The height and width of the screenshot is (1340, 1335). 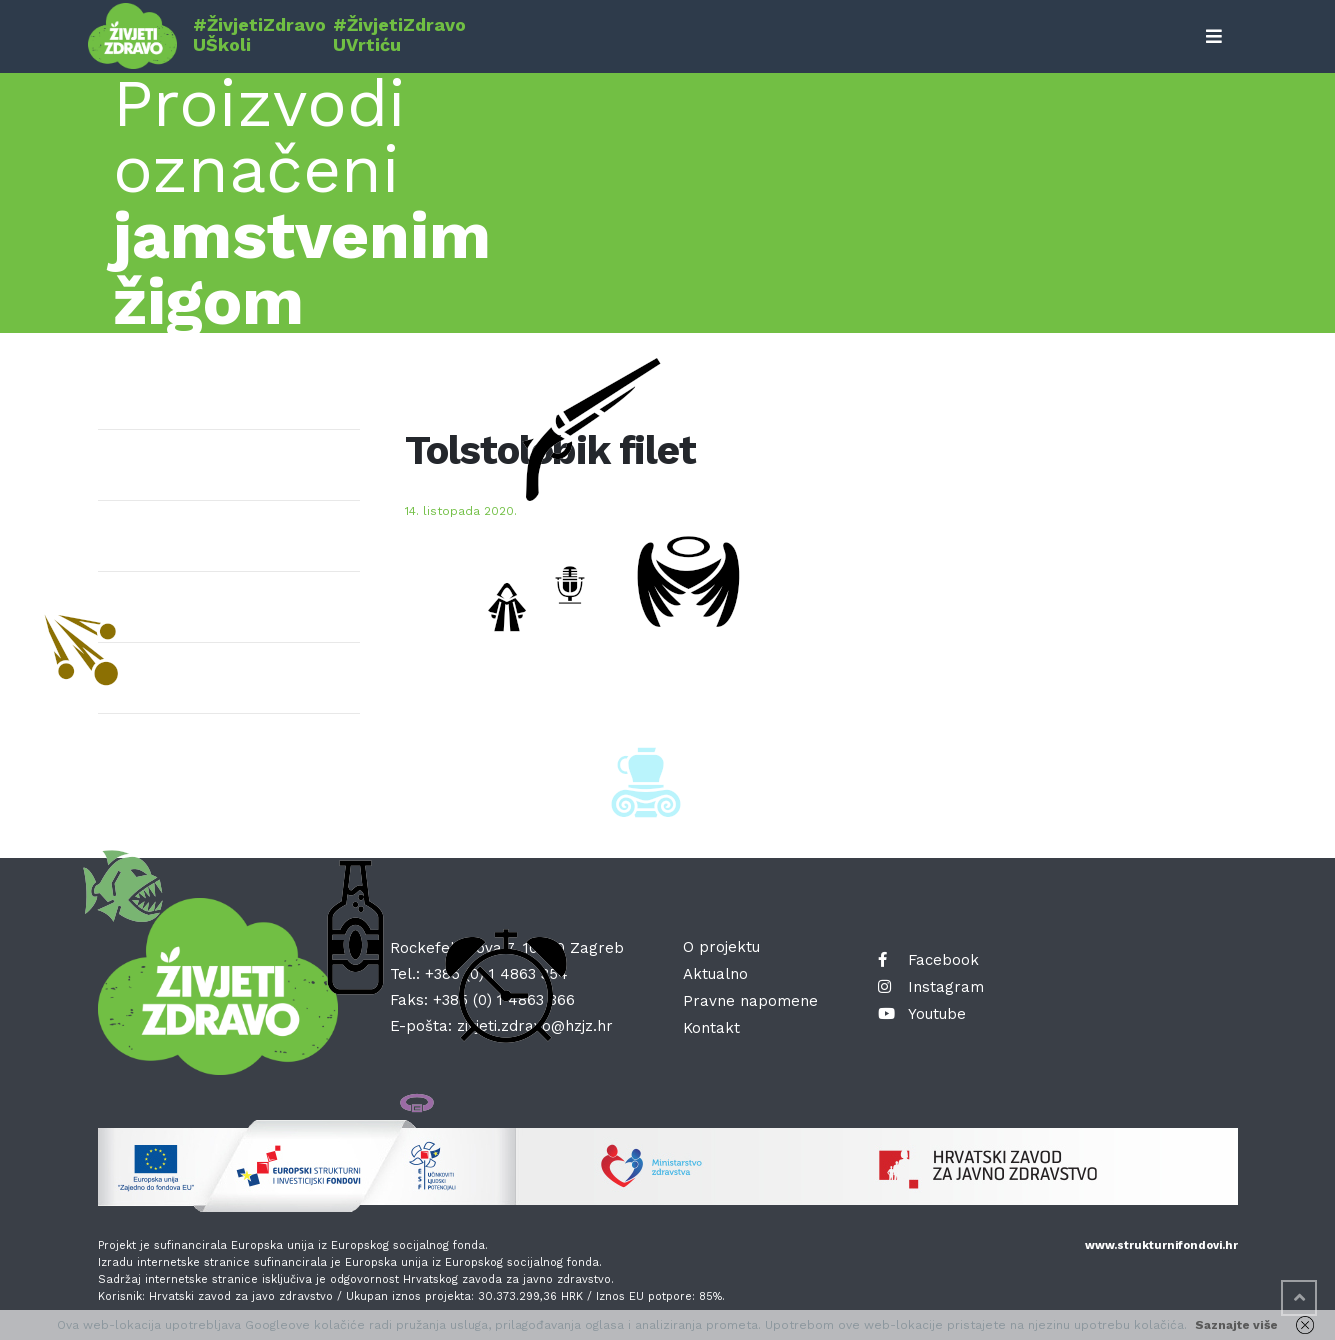 I want to click on indicates a dangerous creature or hazard in a game, so click(x=123, y=886).